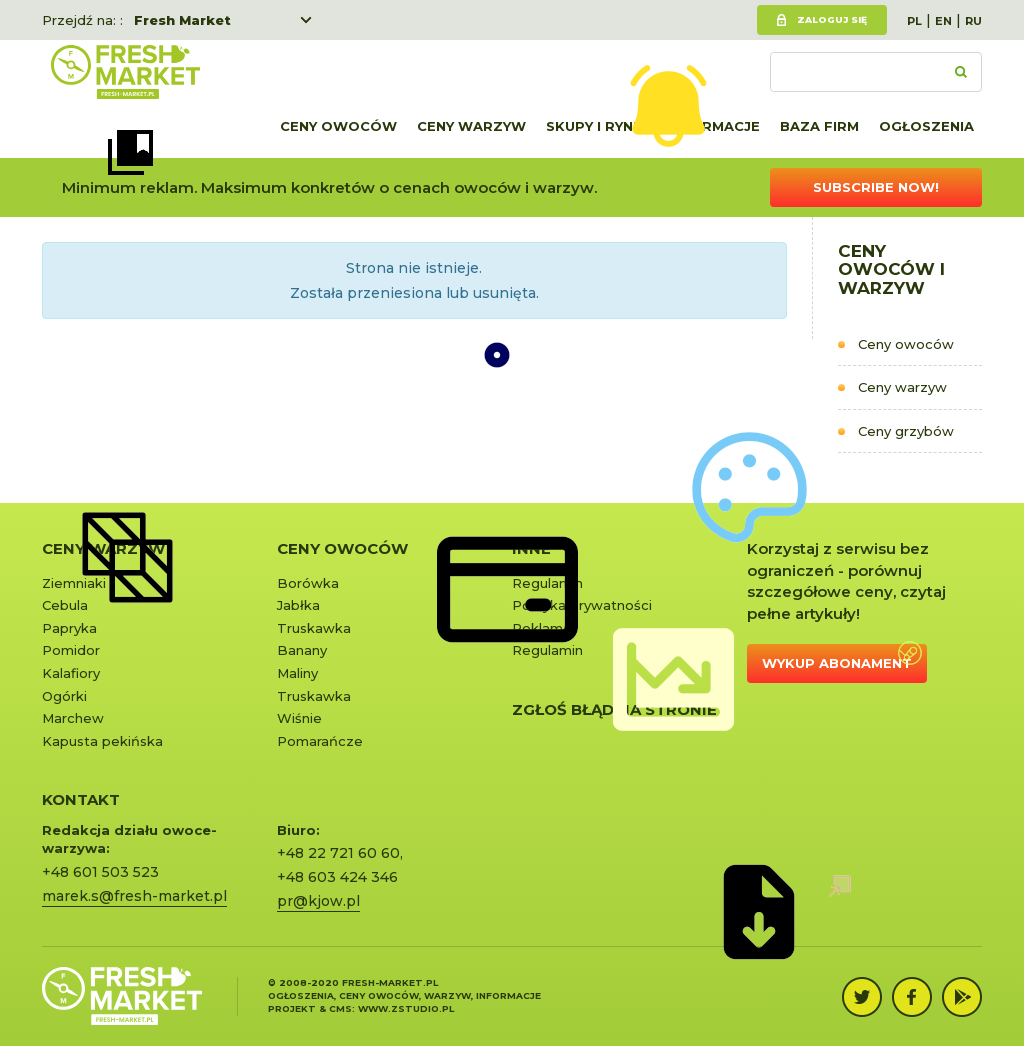 The image size is (1024, 1046). What do you see at coordinates (507, 589) in the screenshot?
I see `manage payment methods` at bounding box center [507, 589].